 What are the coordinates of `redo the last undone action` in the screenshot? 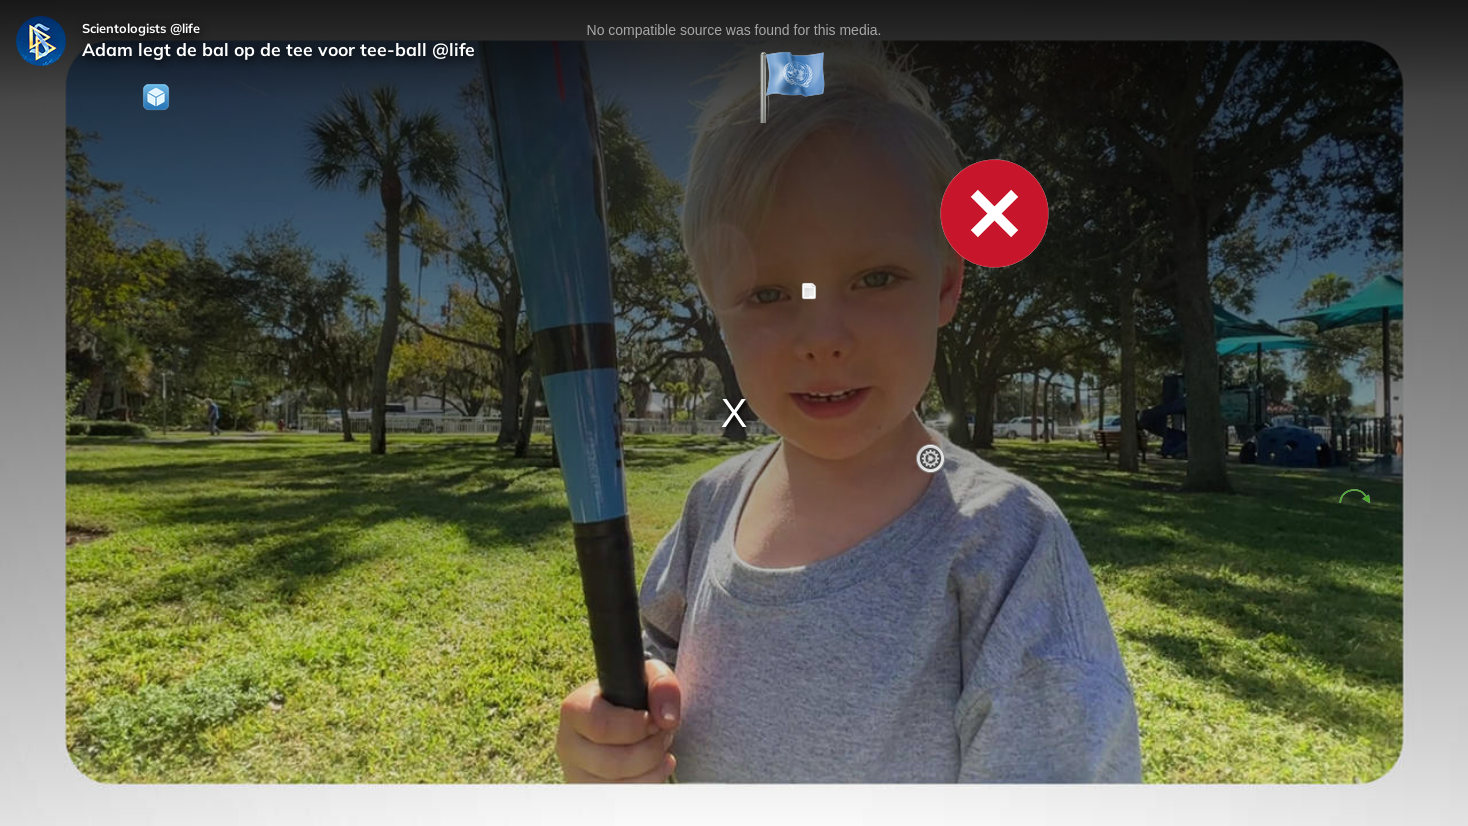 It's located at (1355, 496).